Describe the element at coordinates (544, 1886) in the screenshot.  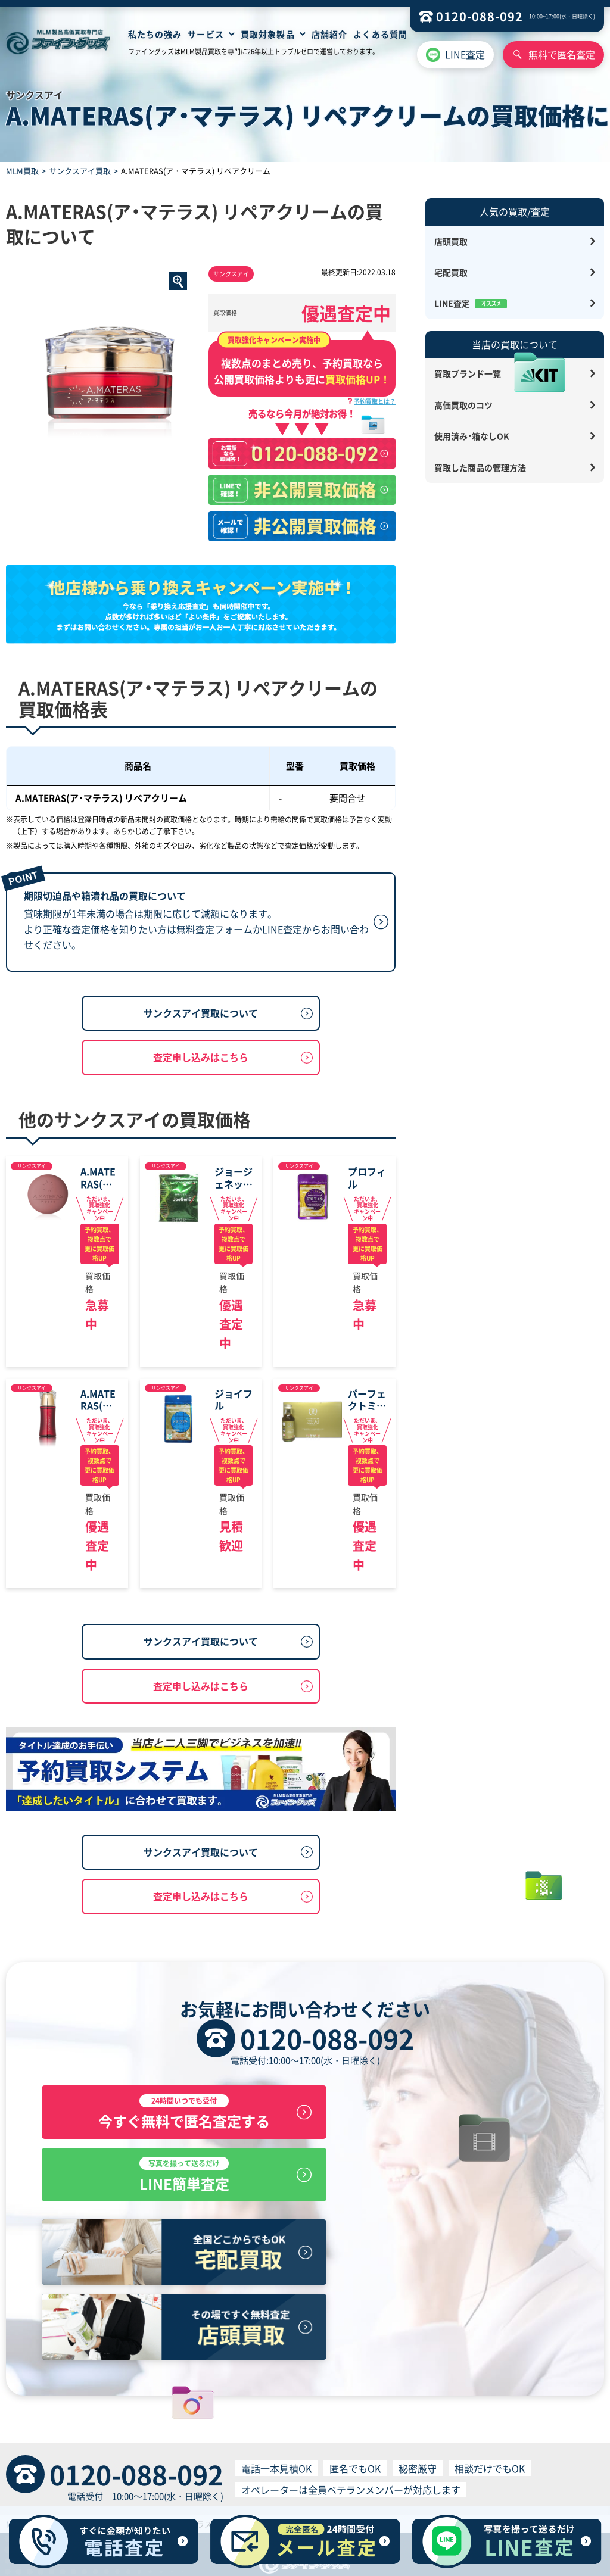
I see `open your GameJolt games folder` at that location.